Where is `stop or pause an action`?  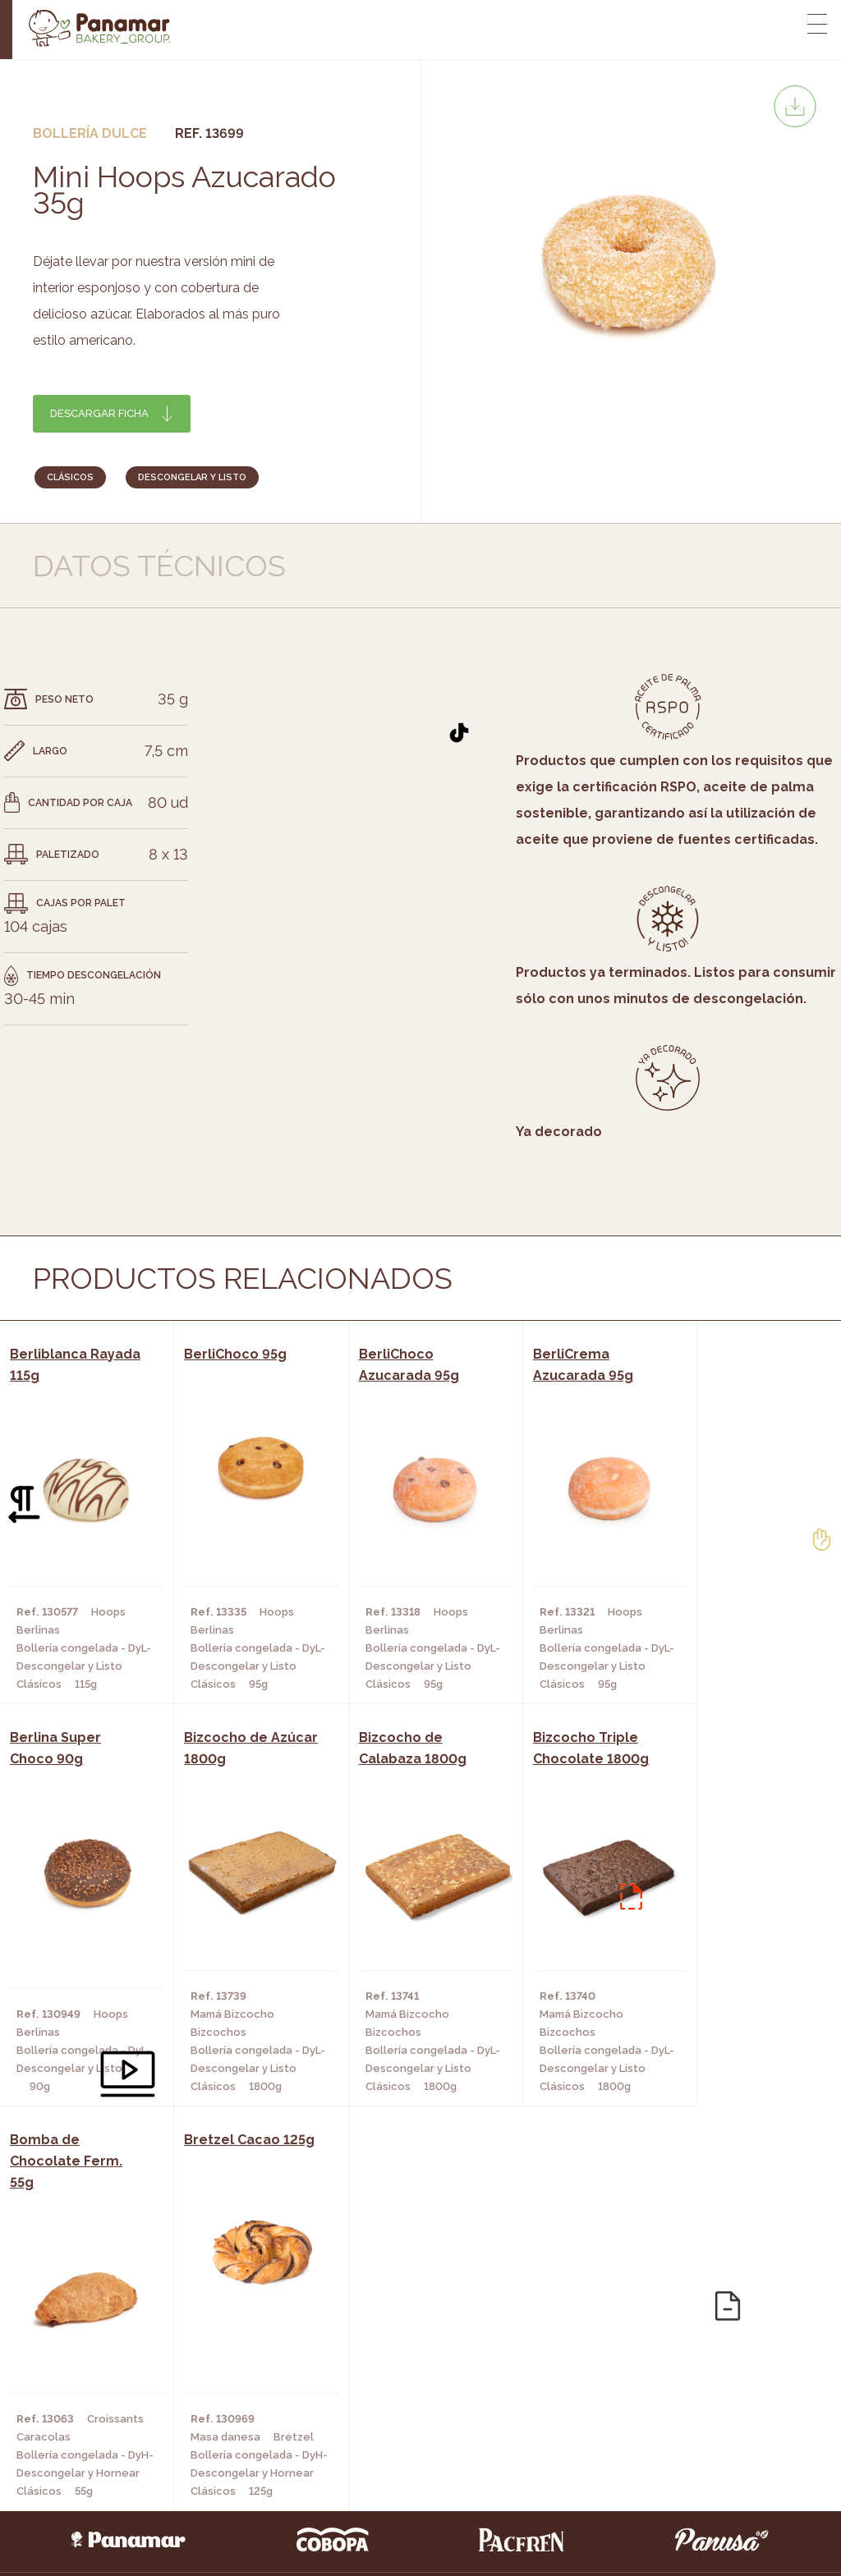
stop or pause an action is located at coordinates (821, 1539).